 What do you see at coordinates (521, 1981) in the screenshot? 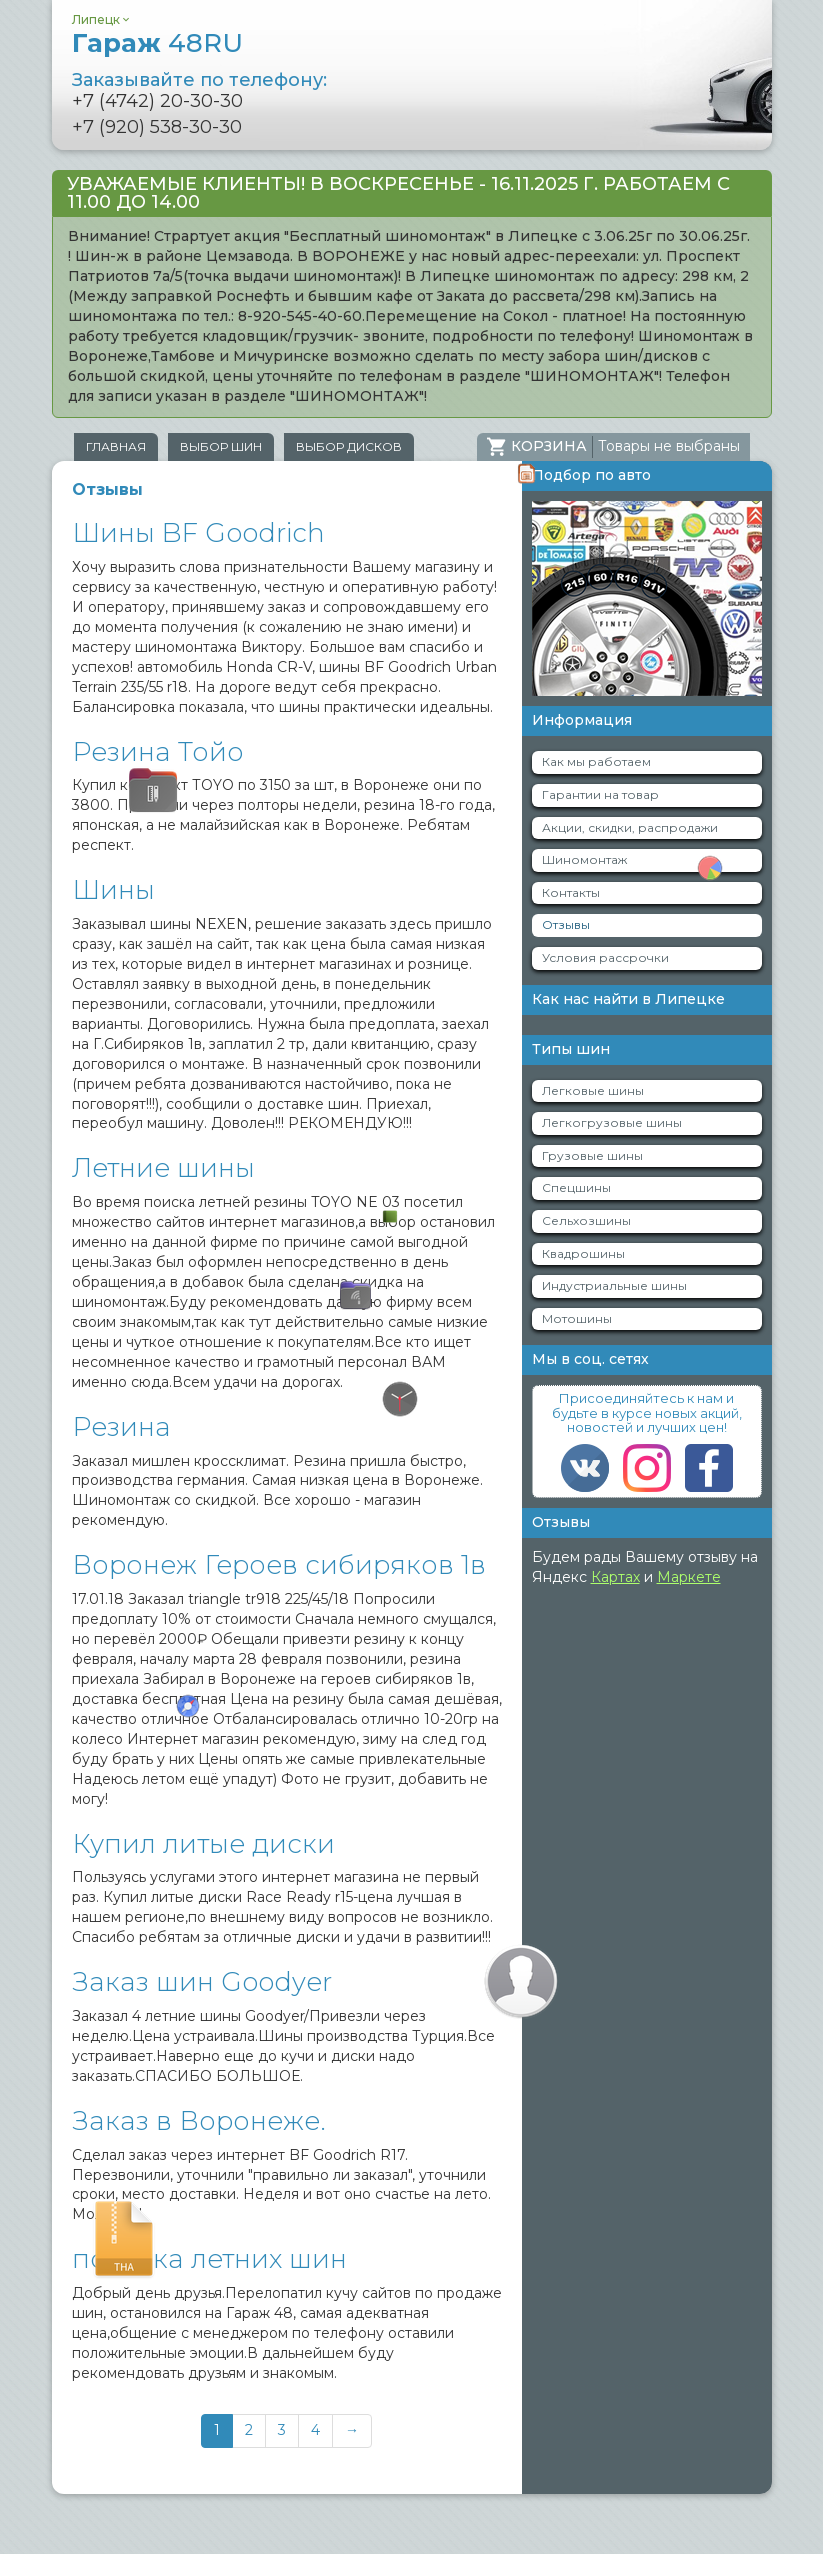
I see `view user accounts` at bounding box center [521, 1981].